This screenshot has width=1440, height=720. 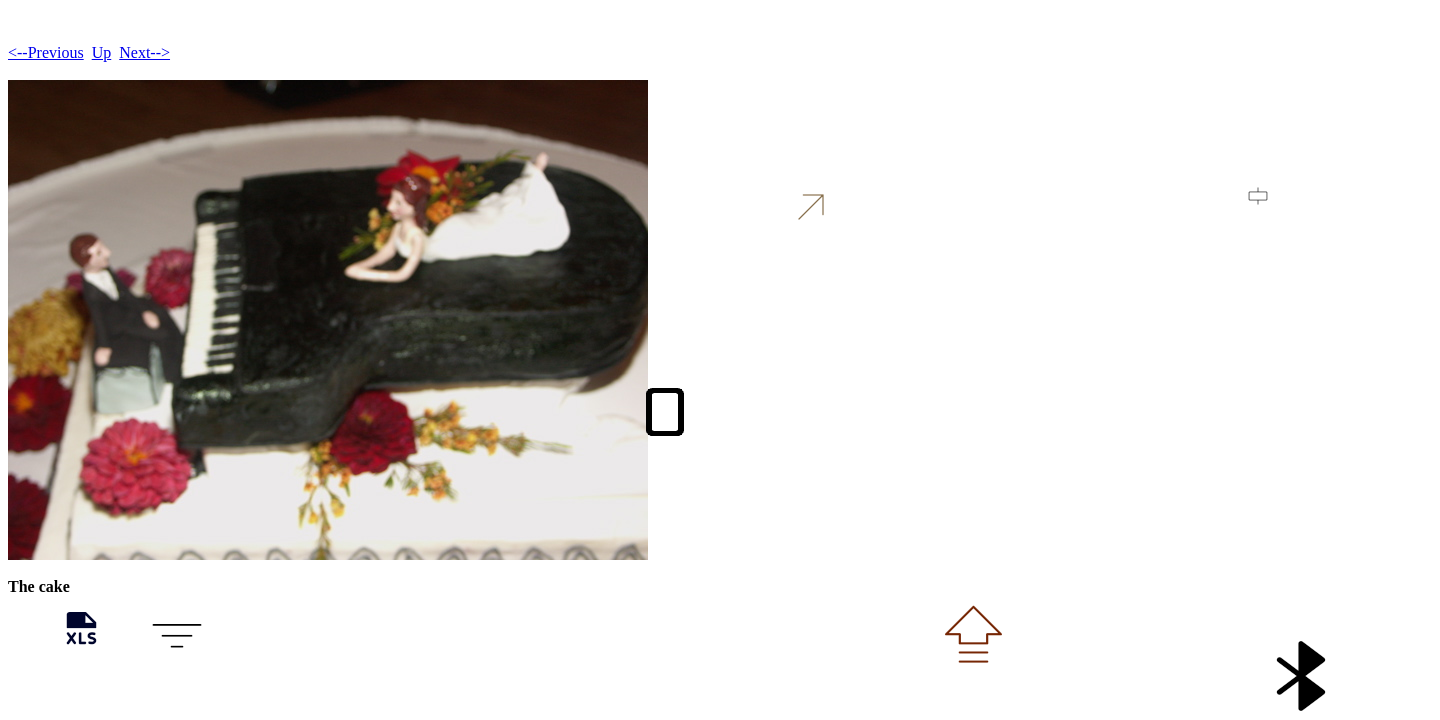 I want to click on toggle bluetooth connectivity on or off, so click(x=1301, y=676).